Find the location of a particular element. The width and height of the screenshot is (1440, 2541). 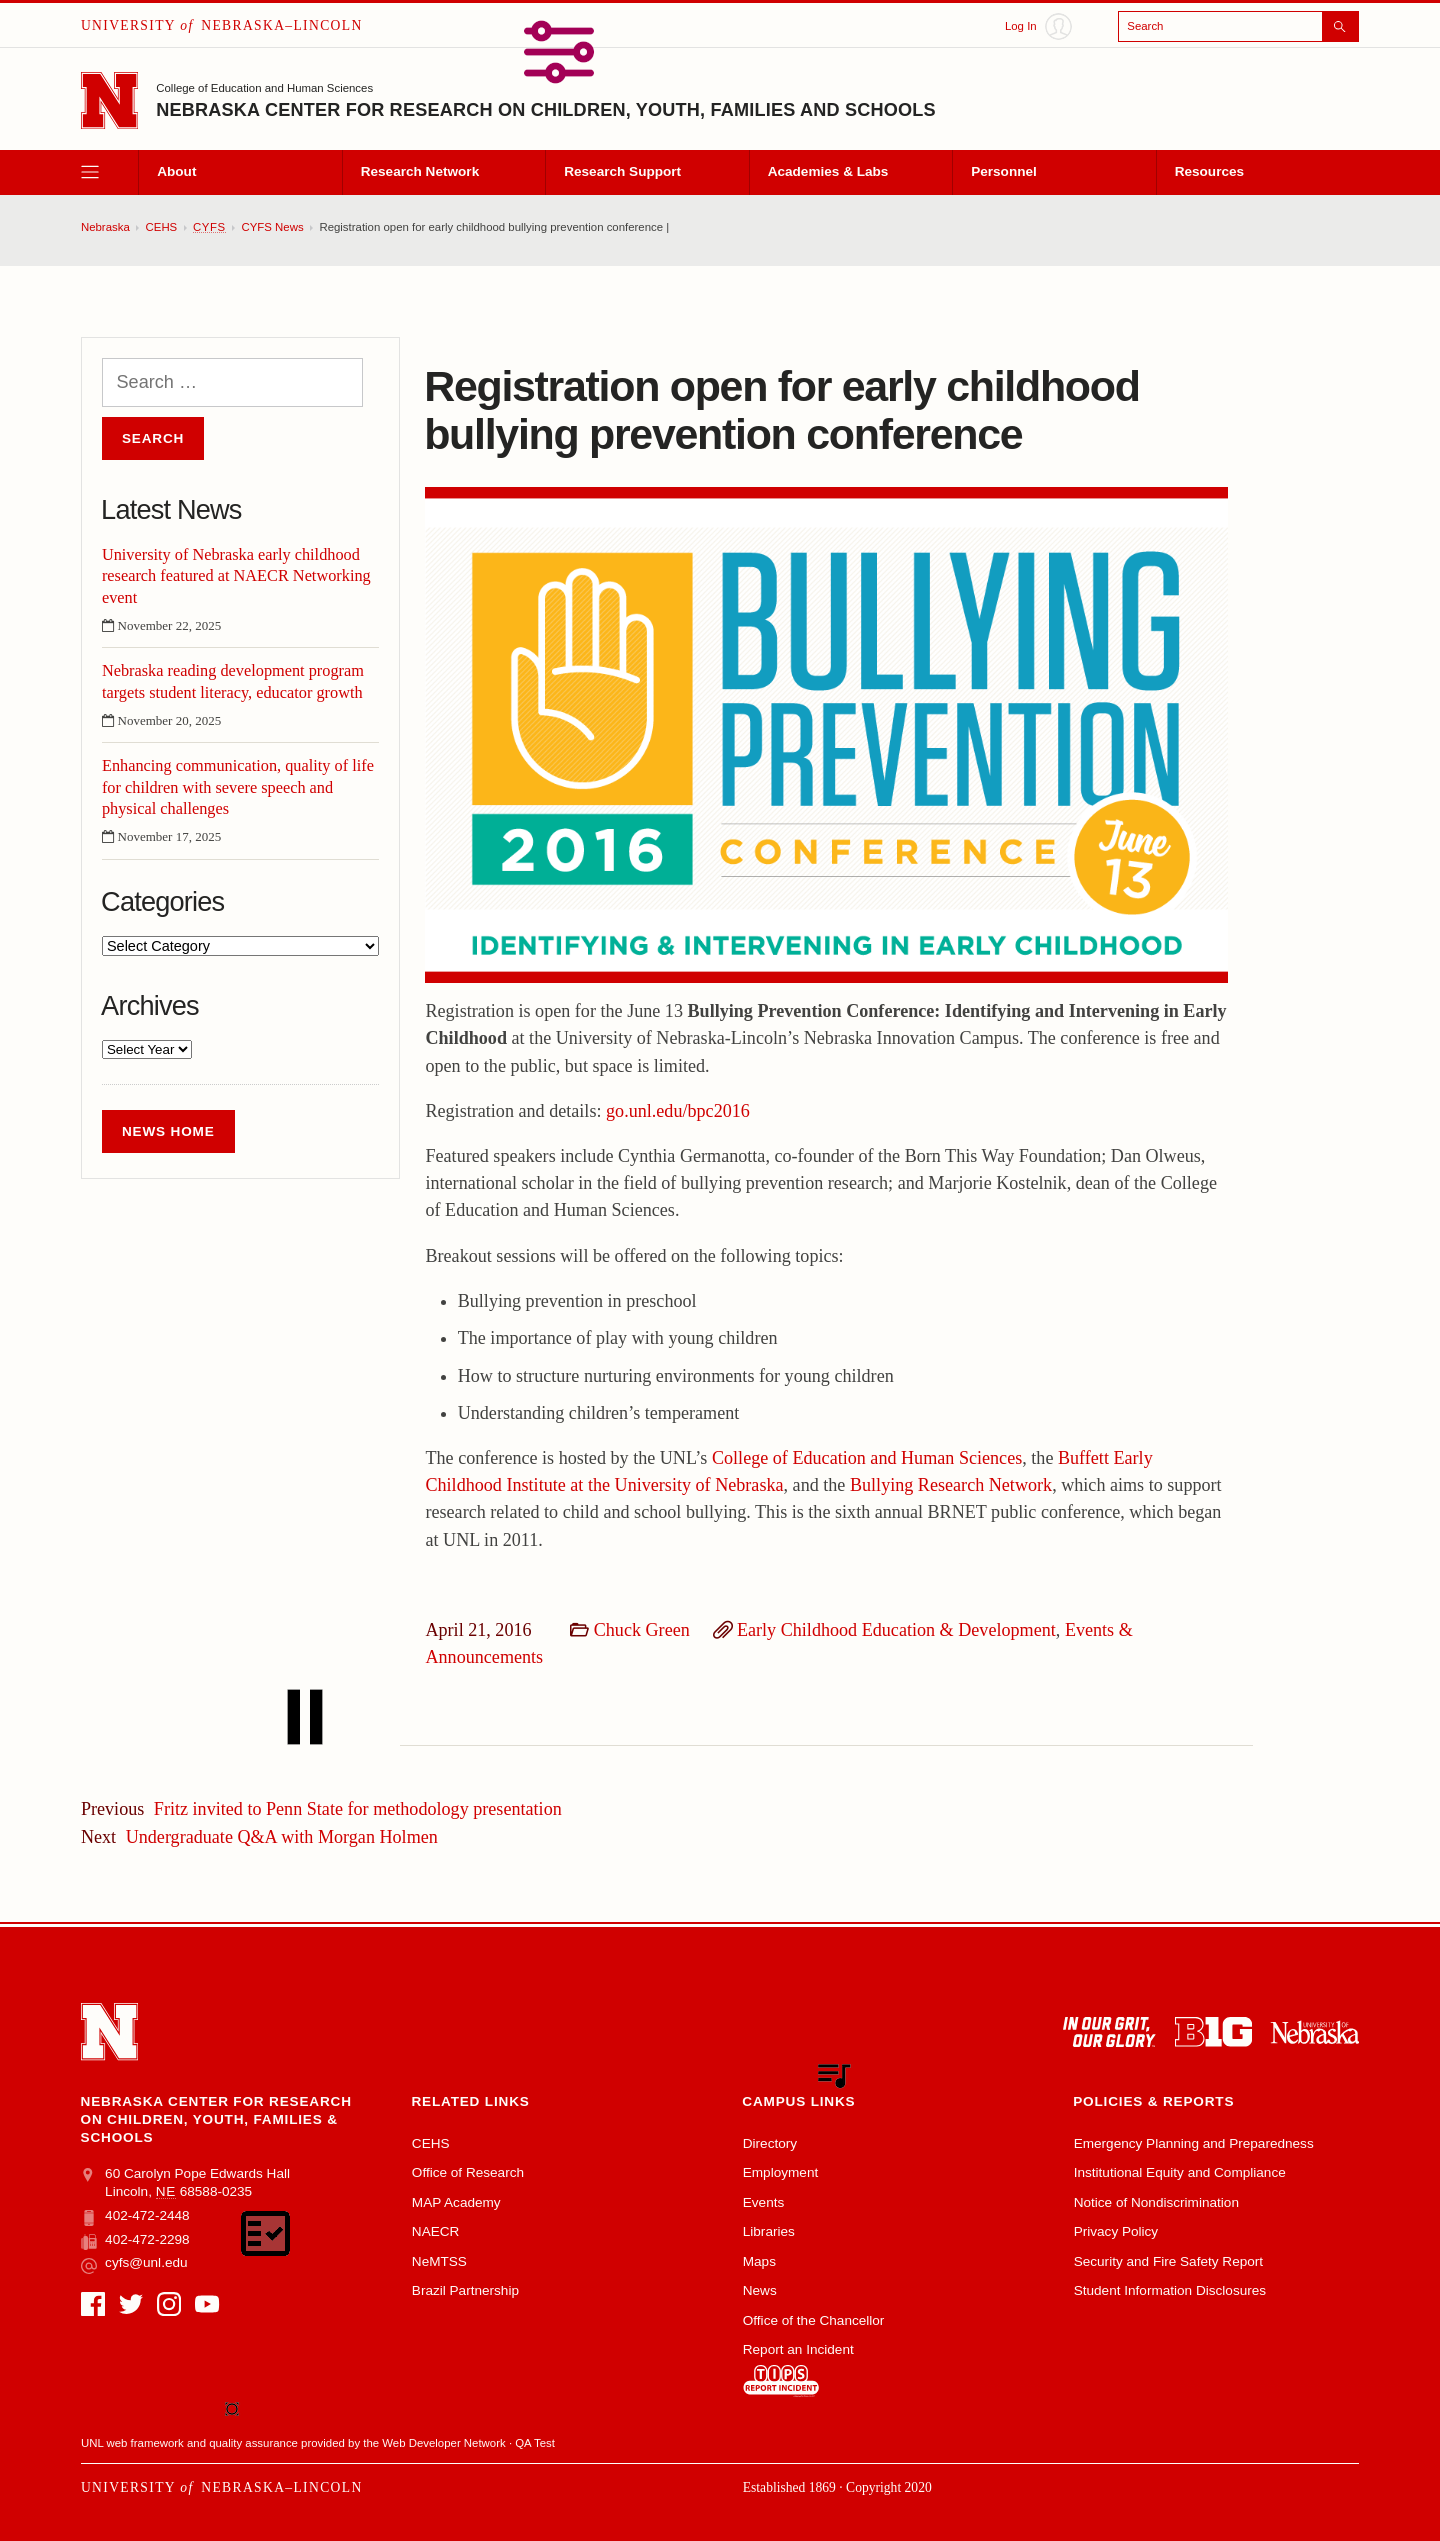

expand content to fill available space is located at coordinates (232, 2409).